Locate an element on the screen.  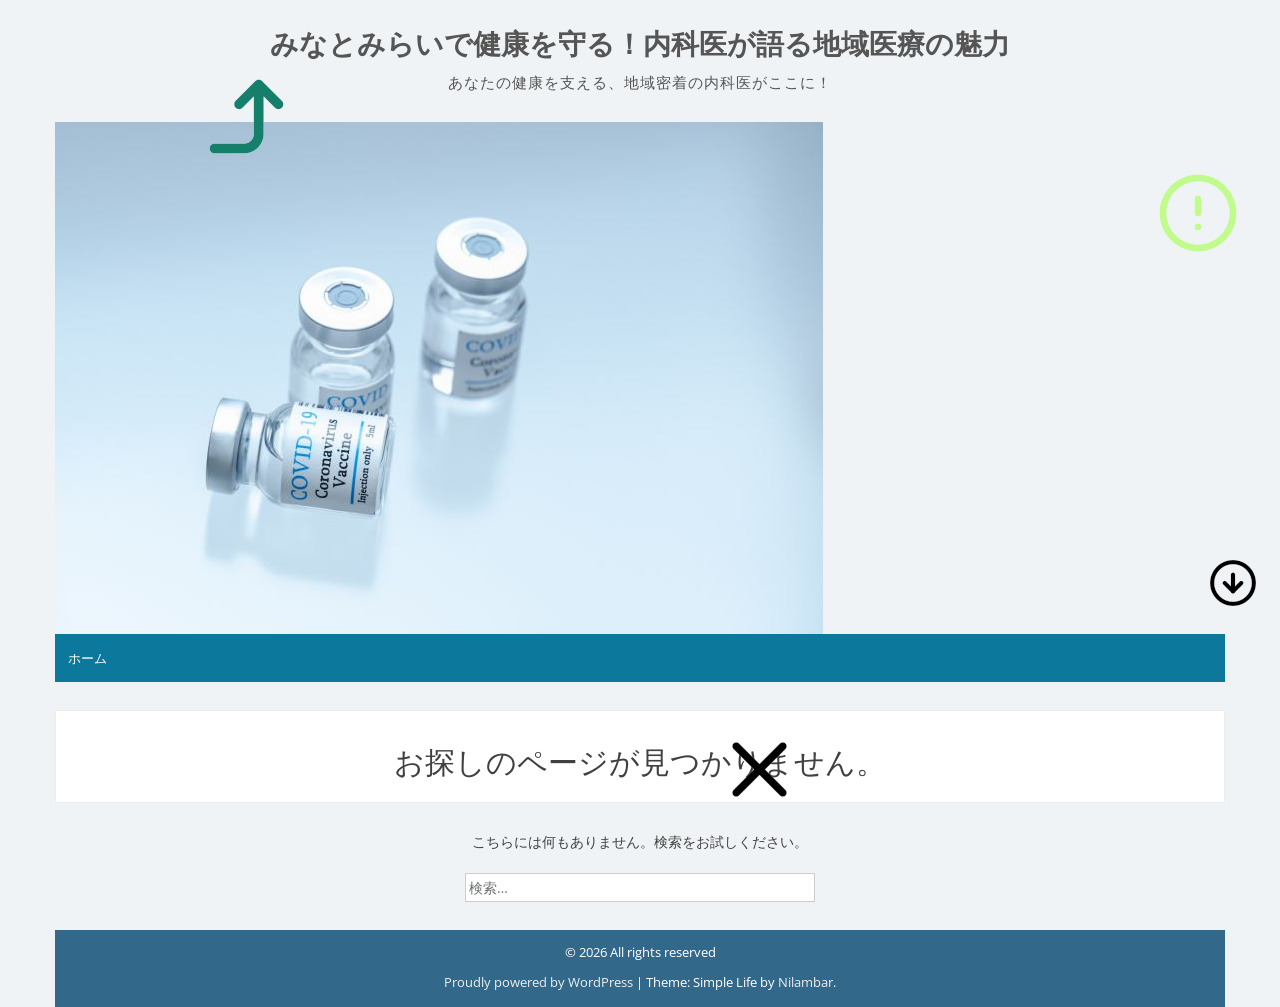
download file or content is located at coordinates (1233, 583).